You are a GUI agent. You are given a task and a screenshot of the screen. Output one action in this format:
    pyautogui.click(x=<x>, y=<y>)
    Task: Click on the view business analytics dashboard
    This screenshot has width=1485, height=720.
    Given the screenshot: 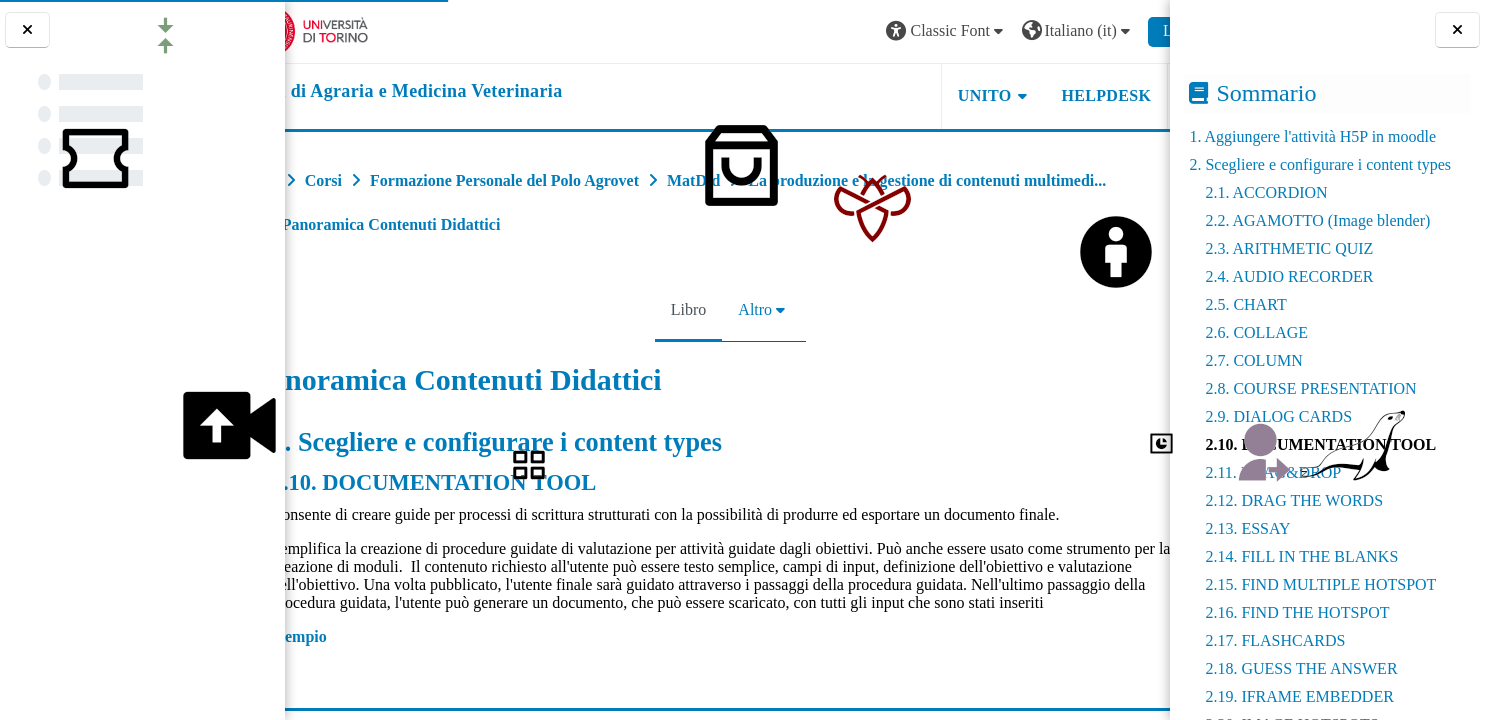 What is the action you would take?
    pyautogui.click(x=1161, y=443)
    